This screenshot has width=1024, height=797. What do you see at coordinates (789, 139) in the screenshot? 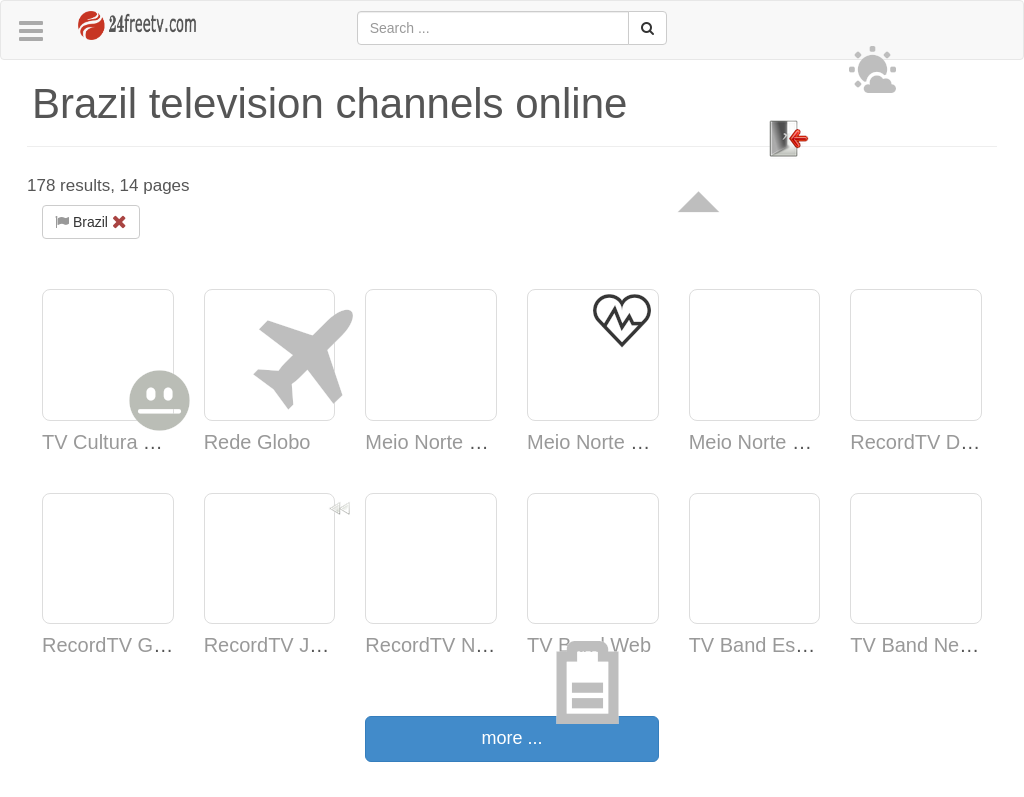
I see `exit or close the application` at bounding box center [789, 139].